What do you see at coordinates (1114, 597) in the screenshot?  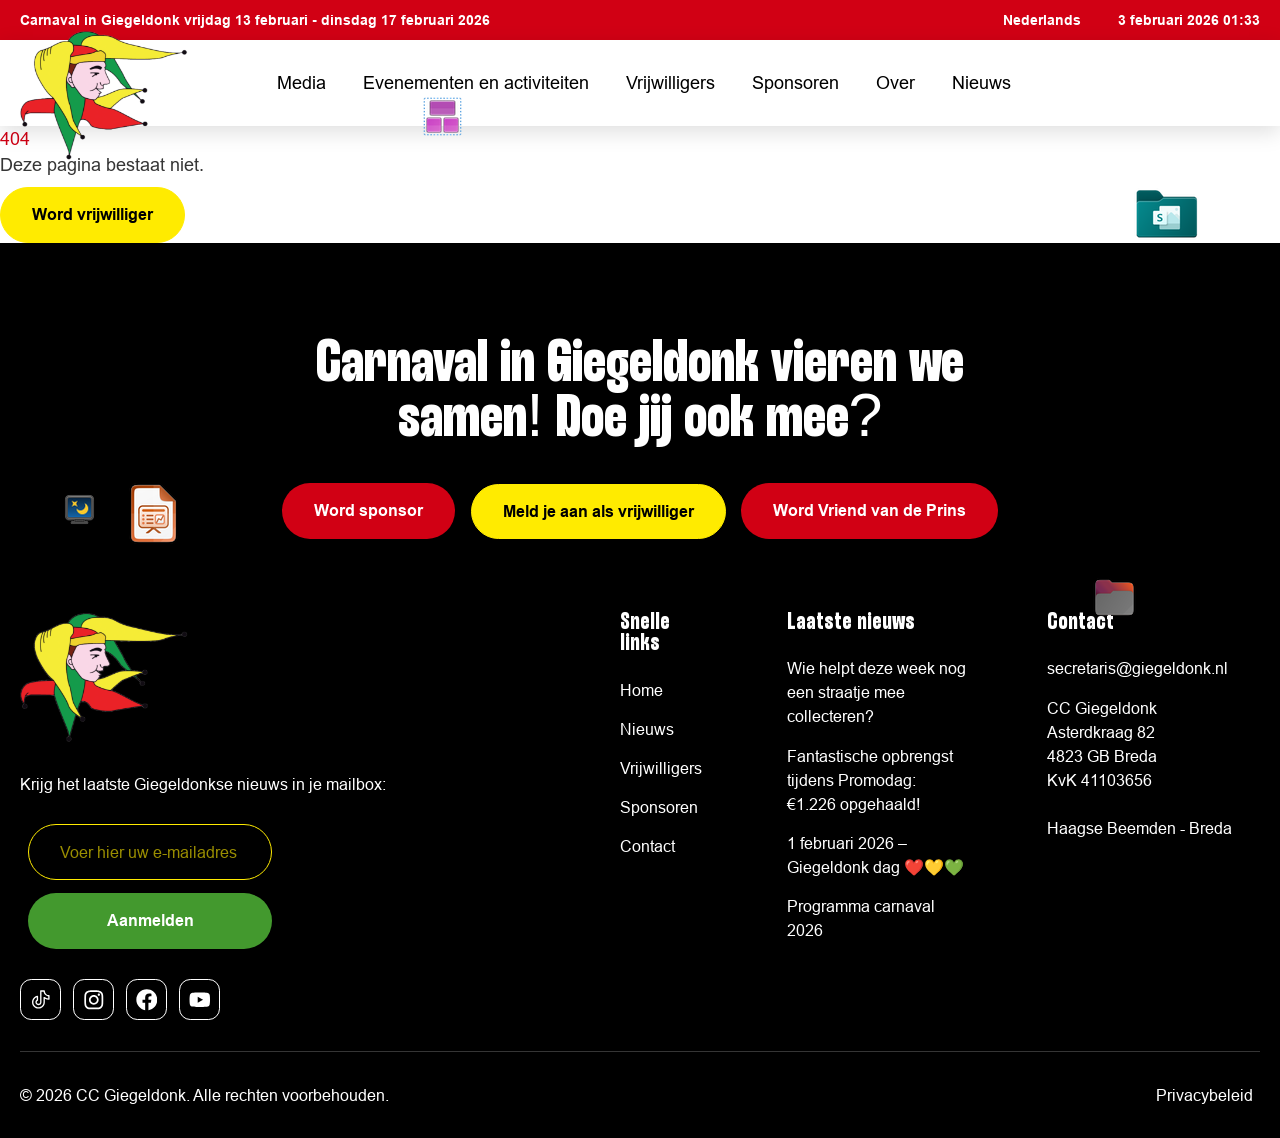 I see `open folder containing files or documents` at bounding box center [1114, 597].